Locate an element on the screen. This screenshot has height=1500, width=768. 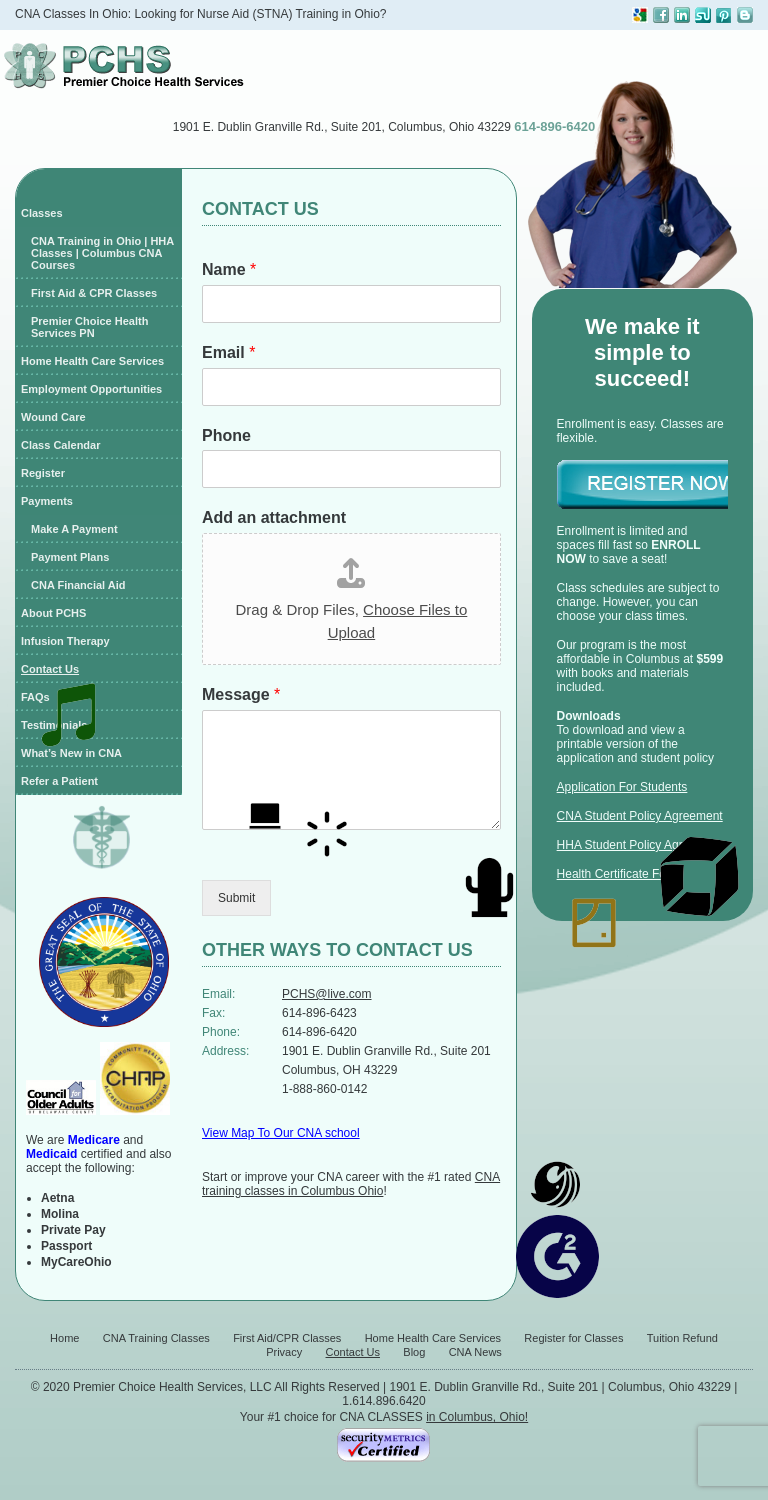
open itunes music library is located at coordinates (68, 714).